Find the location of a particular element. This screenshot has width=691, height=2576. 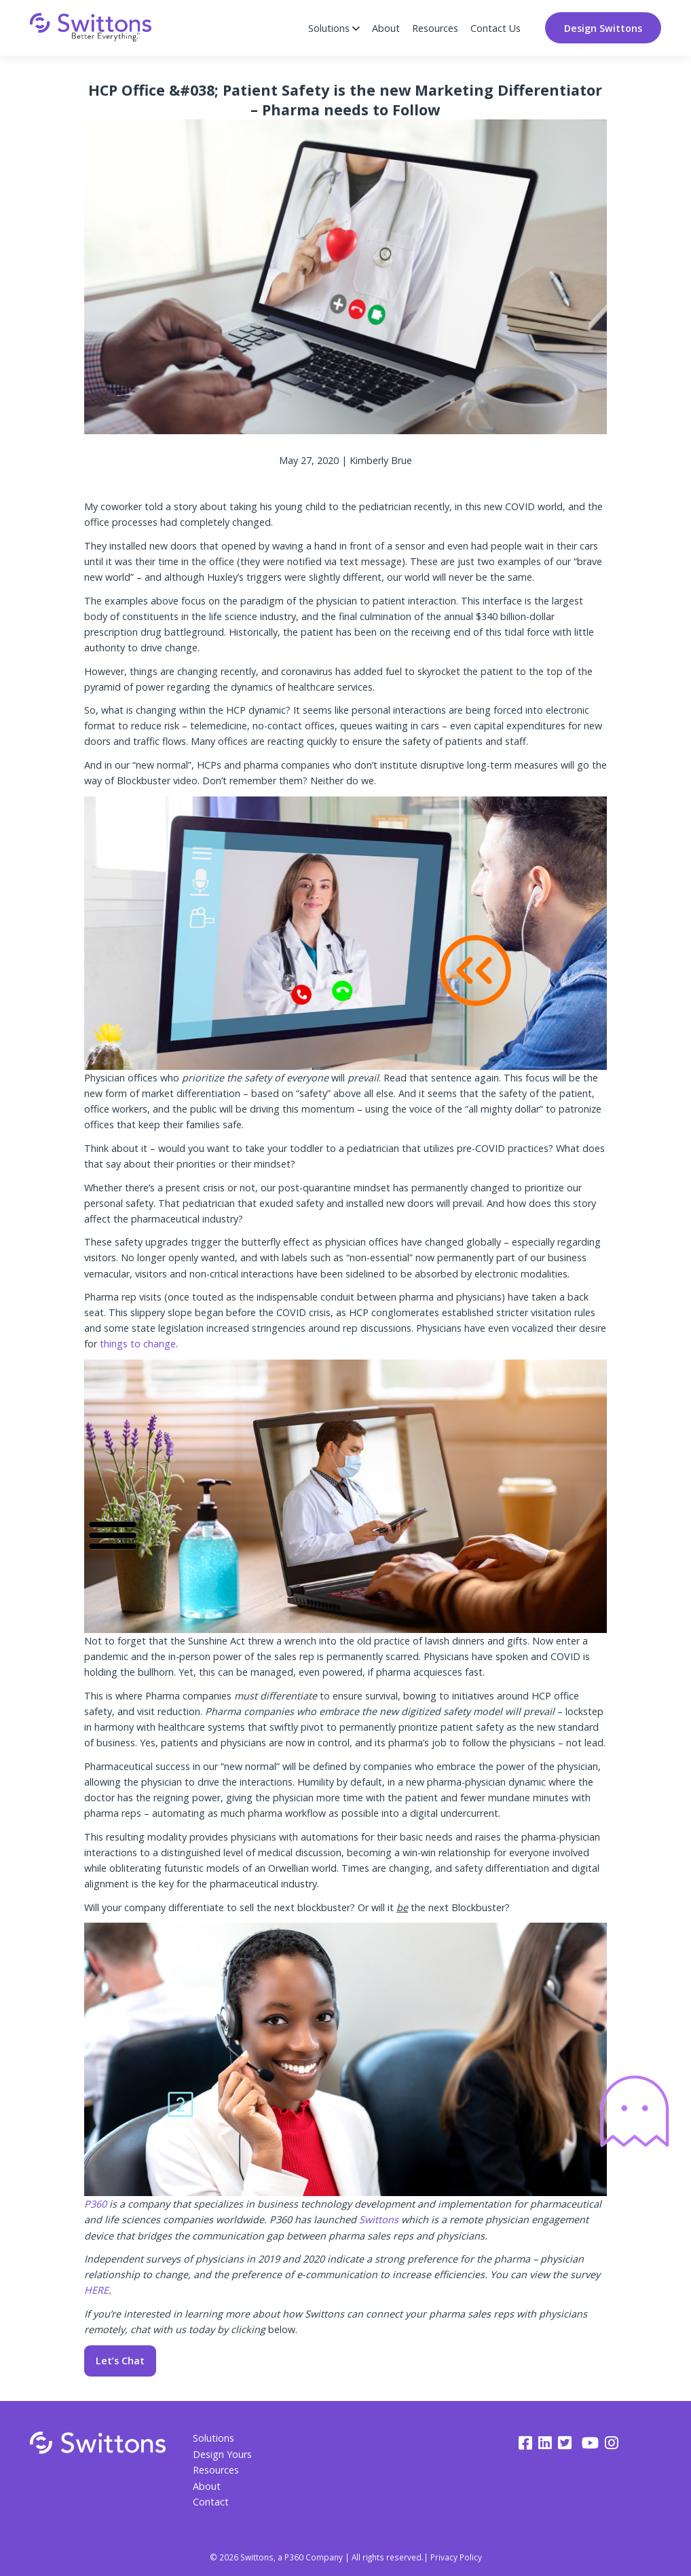

indicates step two in a multi-step process is located at coordinates (181, 2104).